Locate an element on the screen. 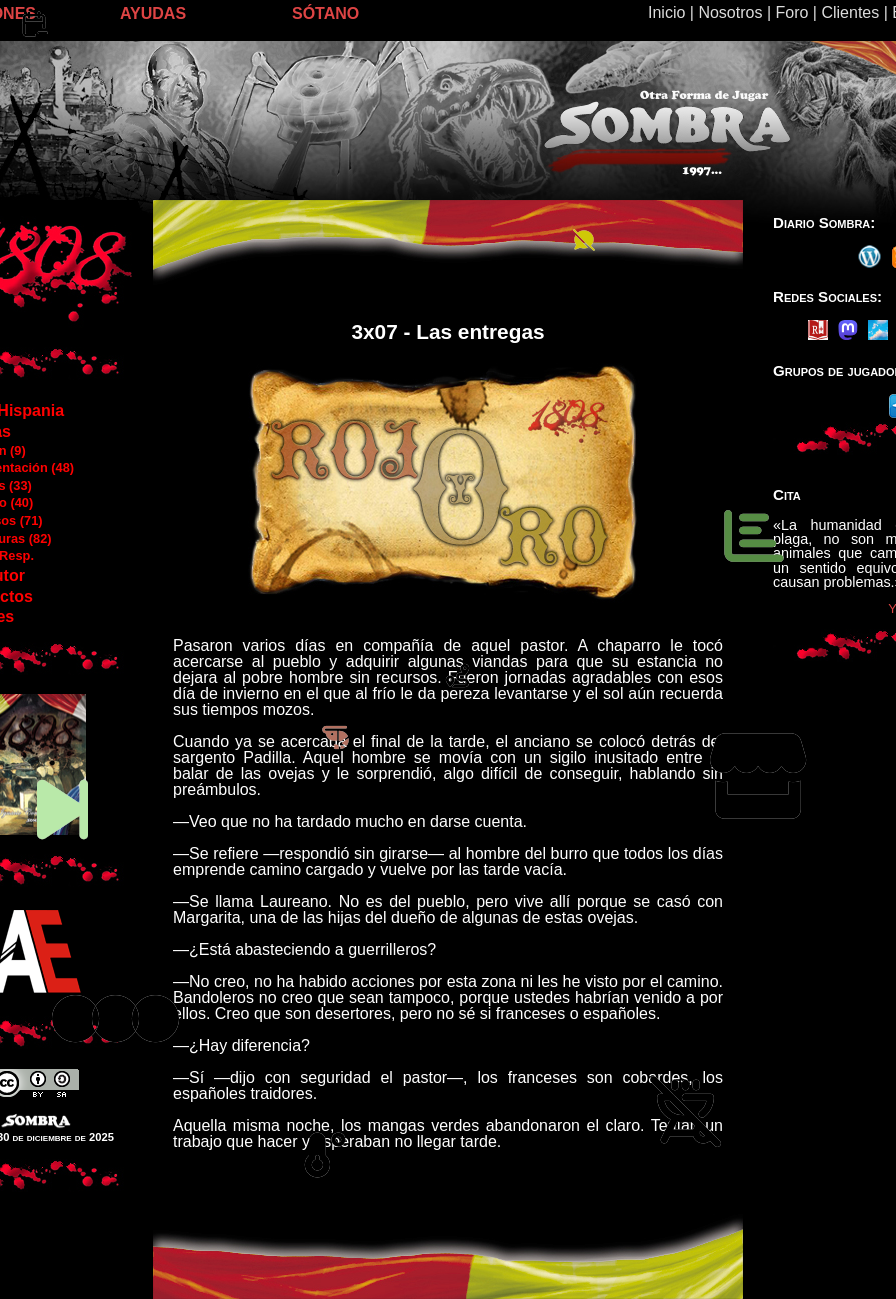 The height and width of the screenshot is (1299, 896). indicates seafood or shellfish menu items is located at coordinates (335, 737).